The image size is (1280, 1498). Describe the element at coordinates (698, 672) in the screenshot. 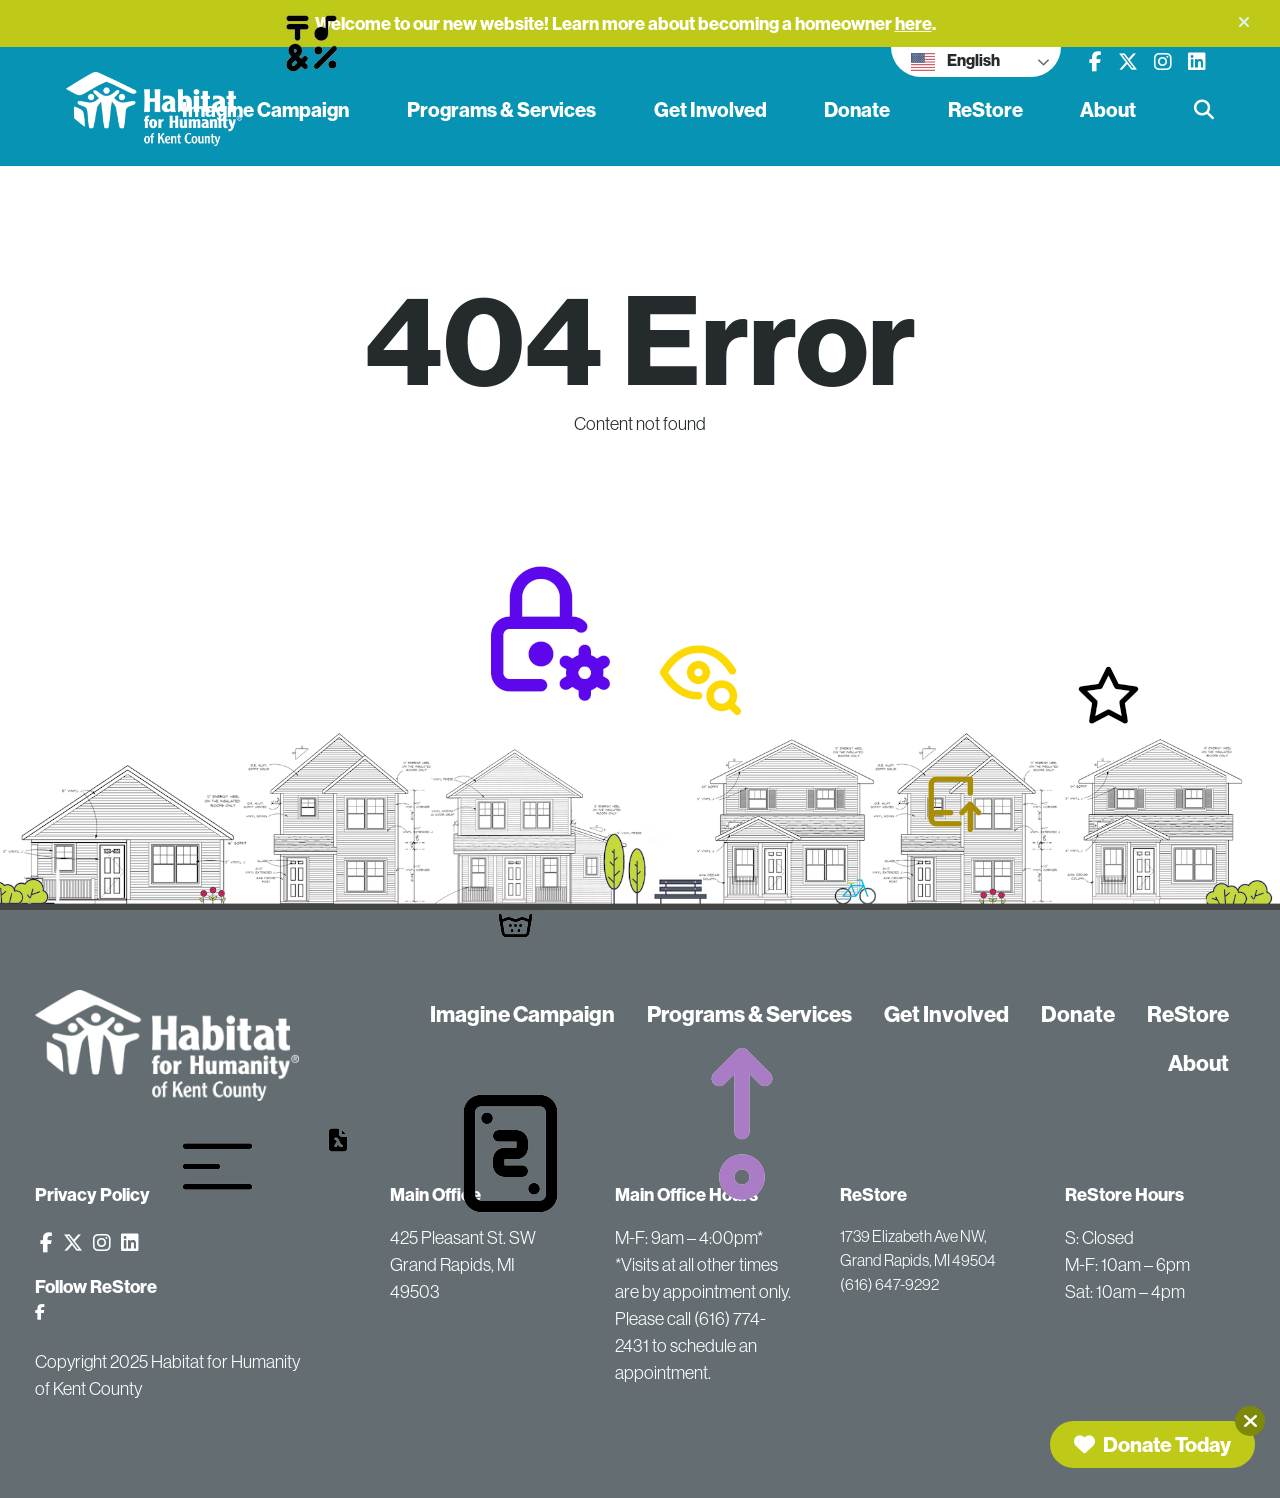

I see `search through viewed or watched items` at that location.